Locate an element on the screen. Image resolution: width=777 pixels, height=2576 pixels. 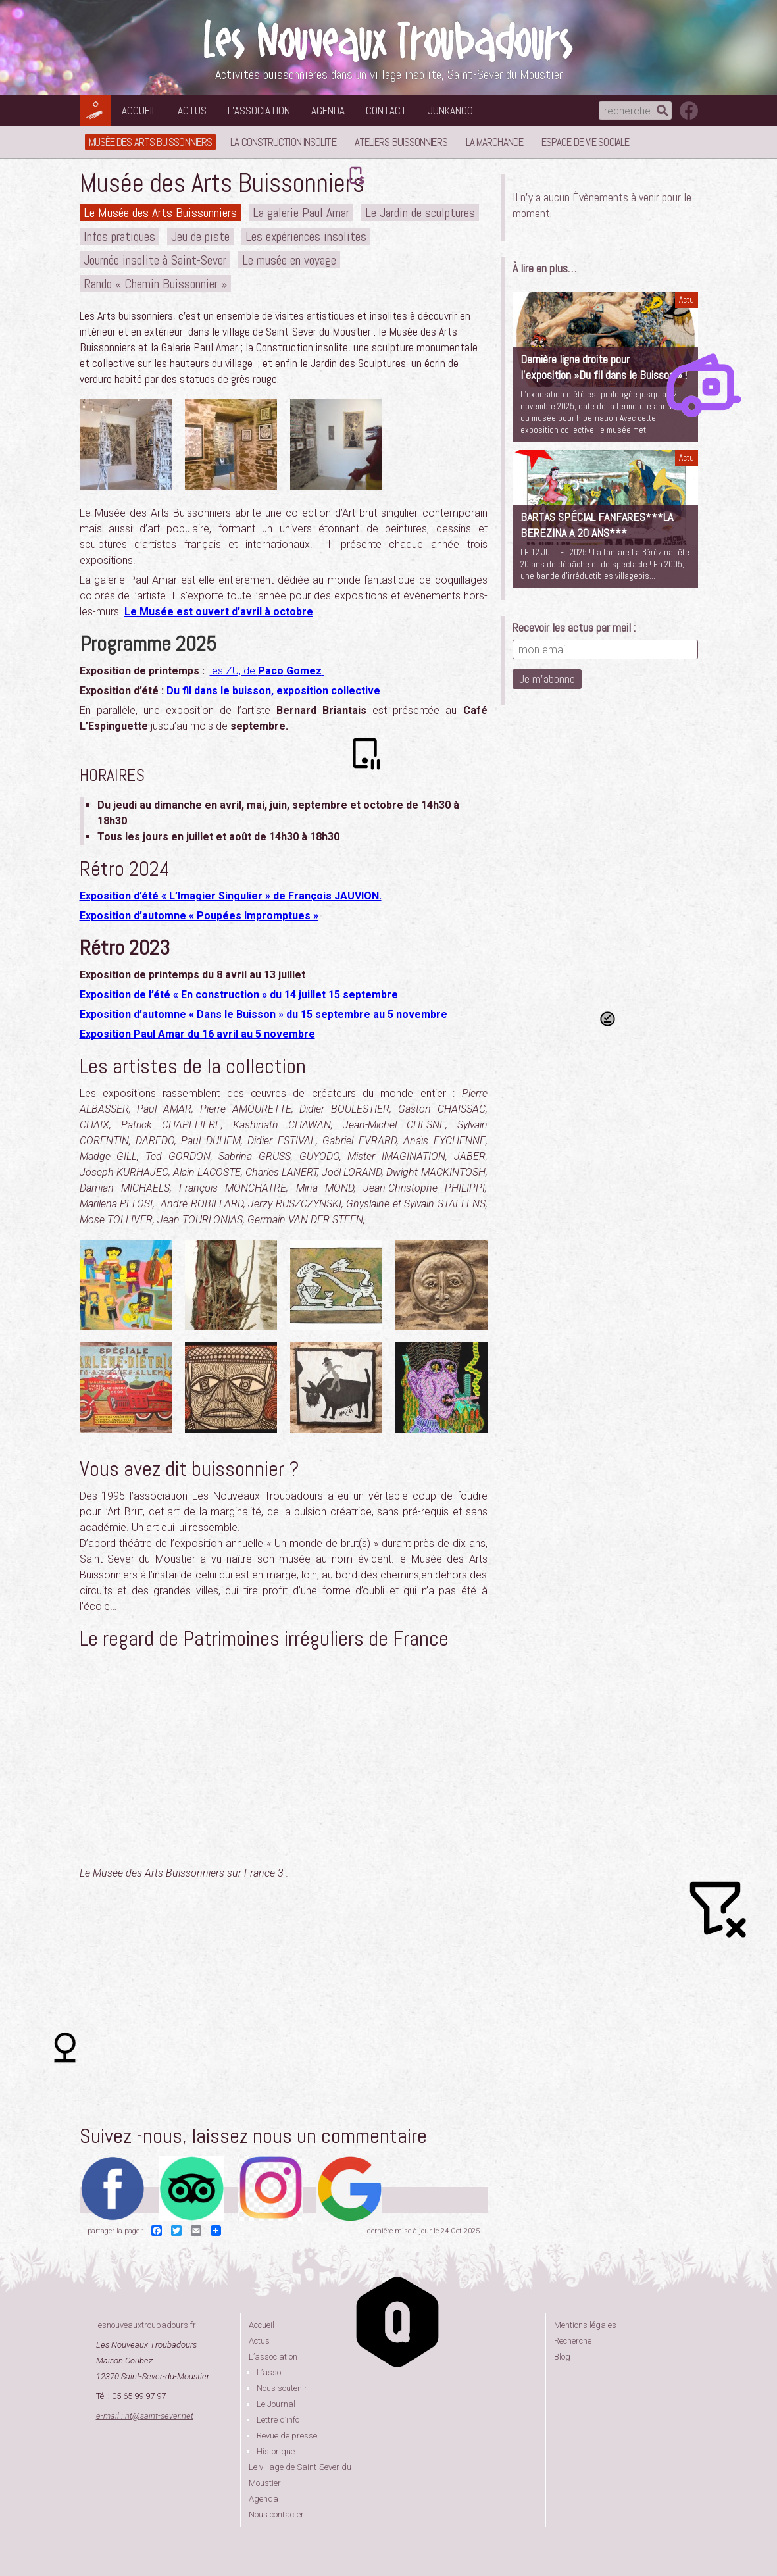
mobile payment or banking app is located at coordinates (355, 175).